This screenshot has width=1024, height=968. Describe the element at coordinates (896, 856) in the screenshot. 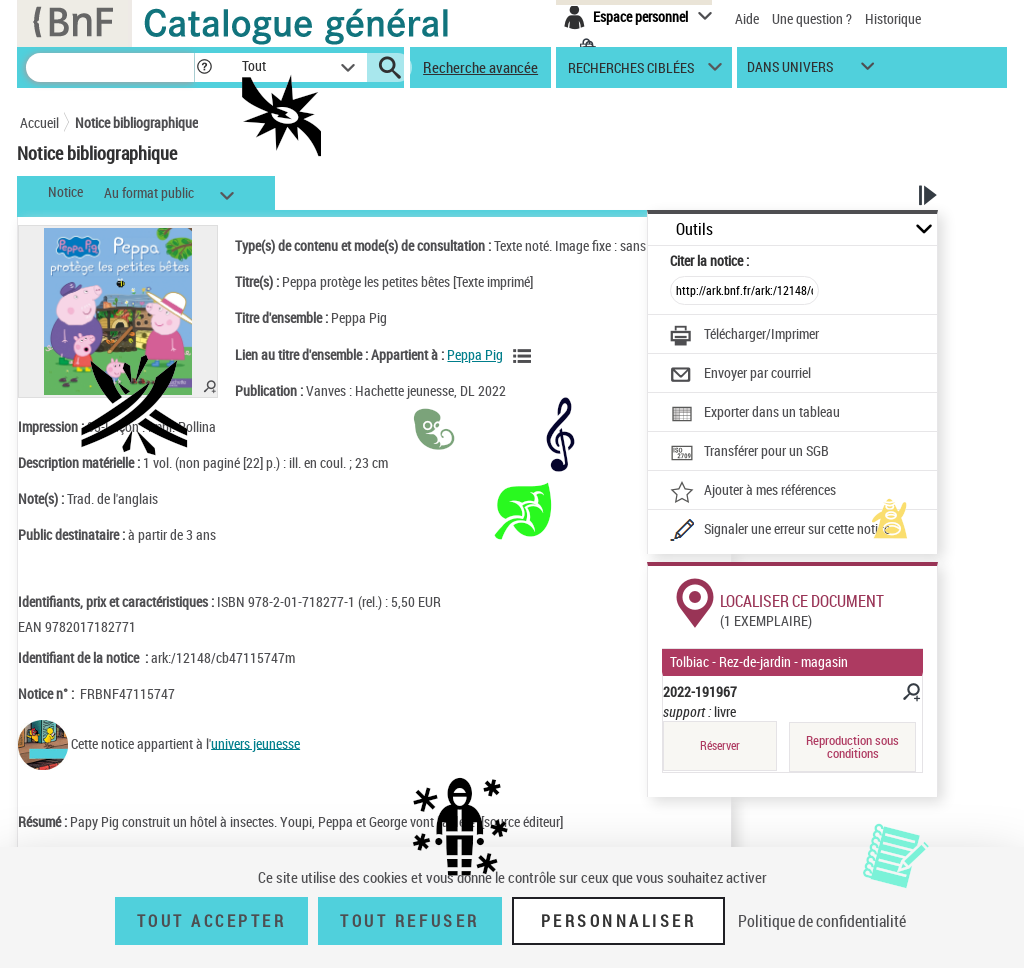

I see `open your notebook or journal` at that location.